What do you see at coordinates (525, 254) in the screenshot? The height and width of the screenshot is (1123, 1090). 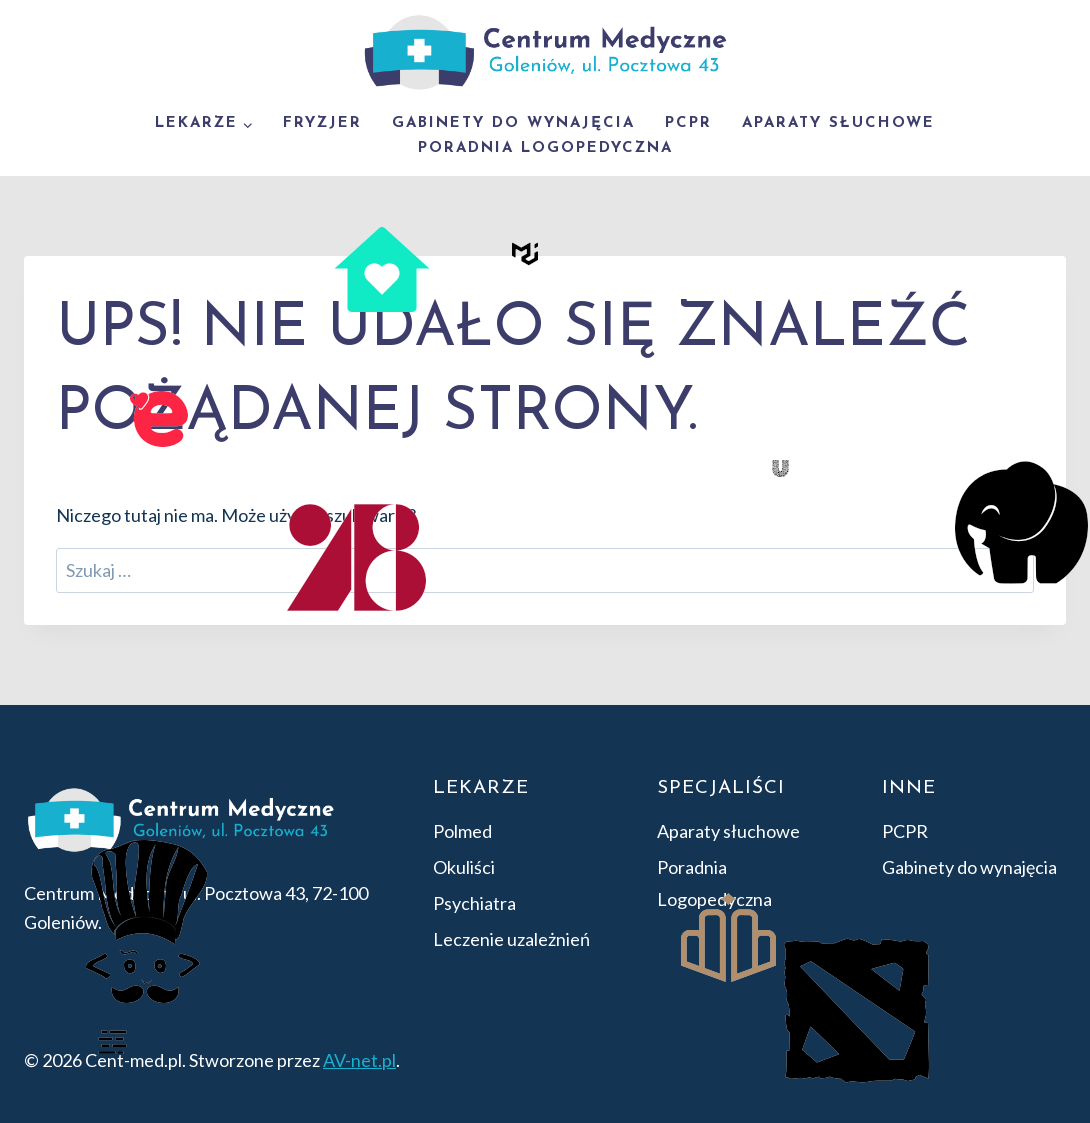 I see `MUI (Material UI) brand logo` at bounding box center [525, 254].